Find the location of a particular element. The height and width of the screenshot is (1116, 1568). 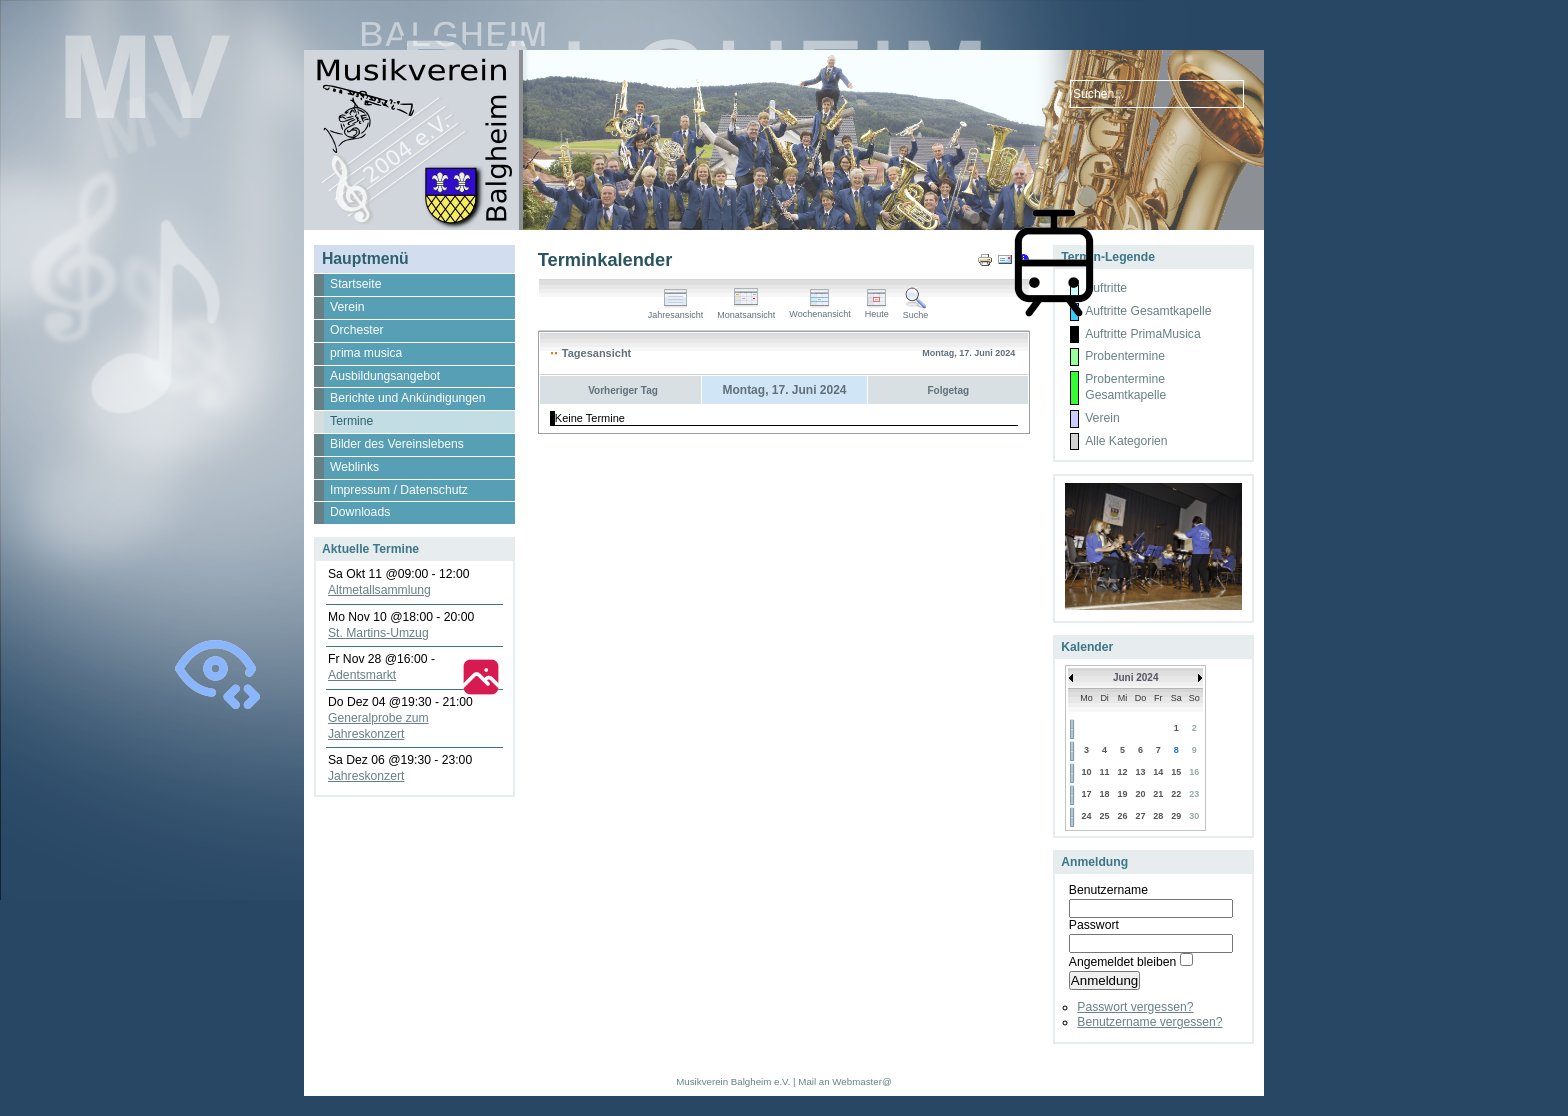

view photos or images is located at coordinates (481, 677).